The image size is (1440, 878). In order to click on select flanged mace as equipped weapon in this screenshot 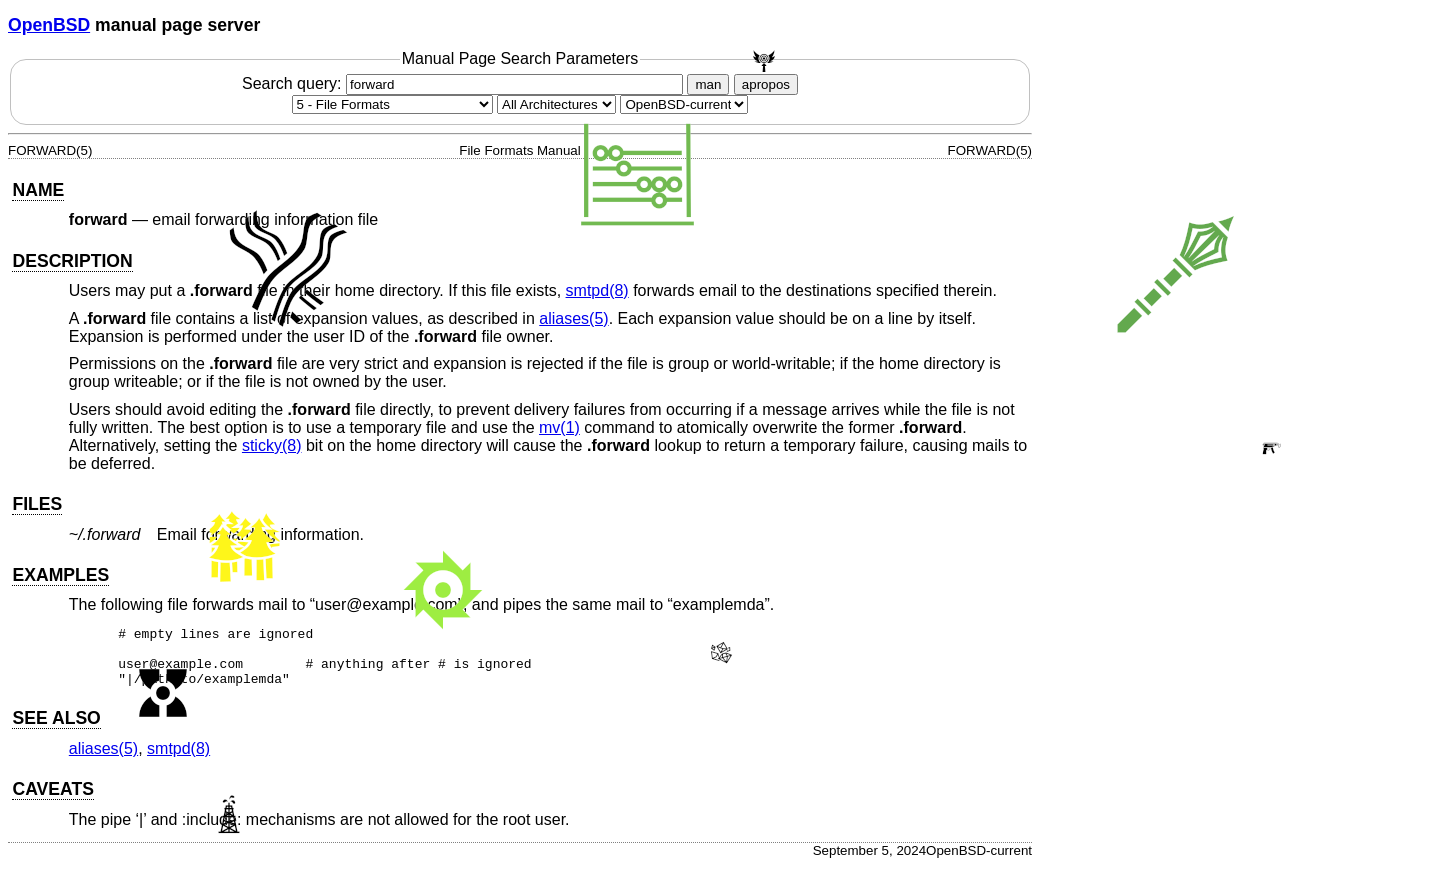, I will do `click(1176, 273)`.